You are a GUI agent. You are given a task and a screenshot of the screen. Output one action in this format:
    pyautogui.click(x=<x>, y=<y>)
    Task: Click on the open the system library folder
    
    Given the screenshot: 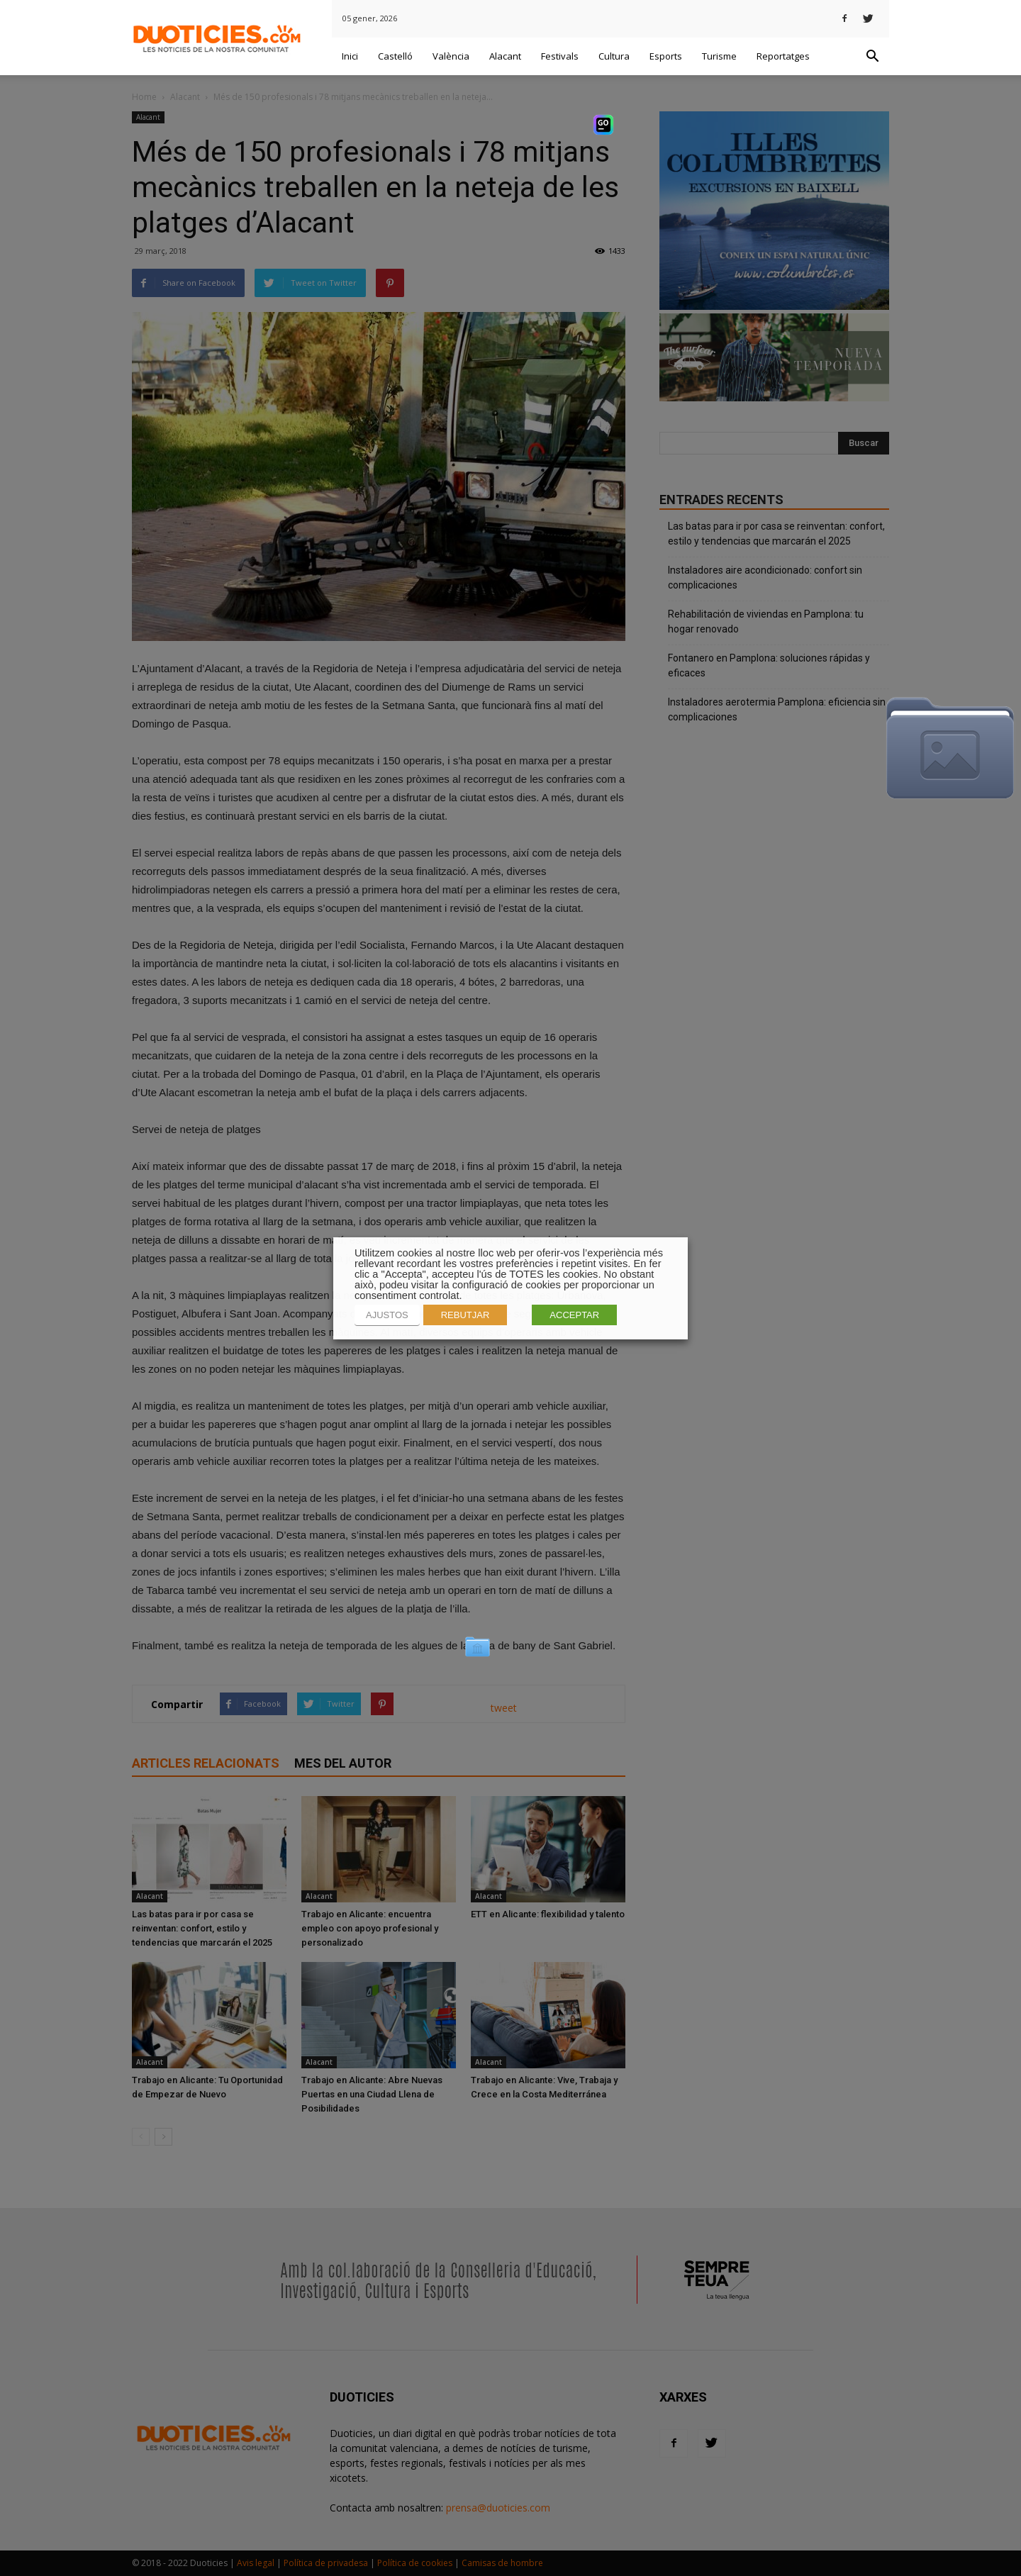 What is the action you would take?
    pyautogui.click(x=477, y=1646)
    